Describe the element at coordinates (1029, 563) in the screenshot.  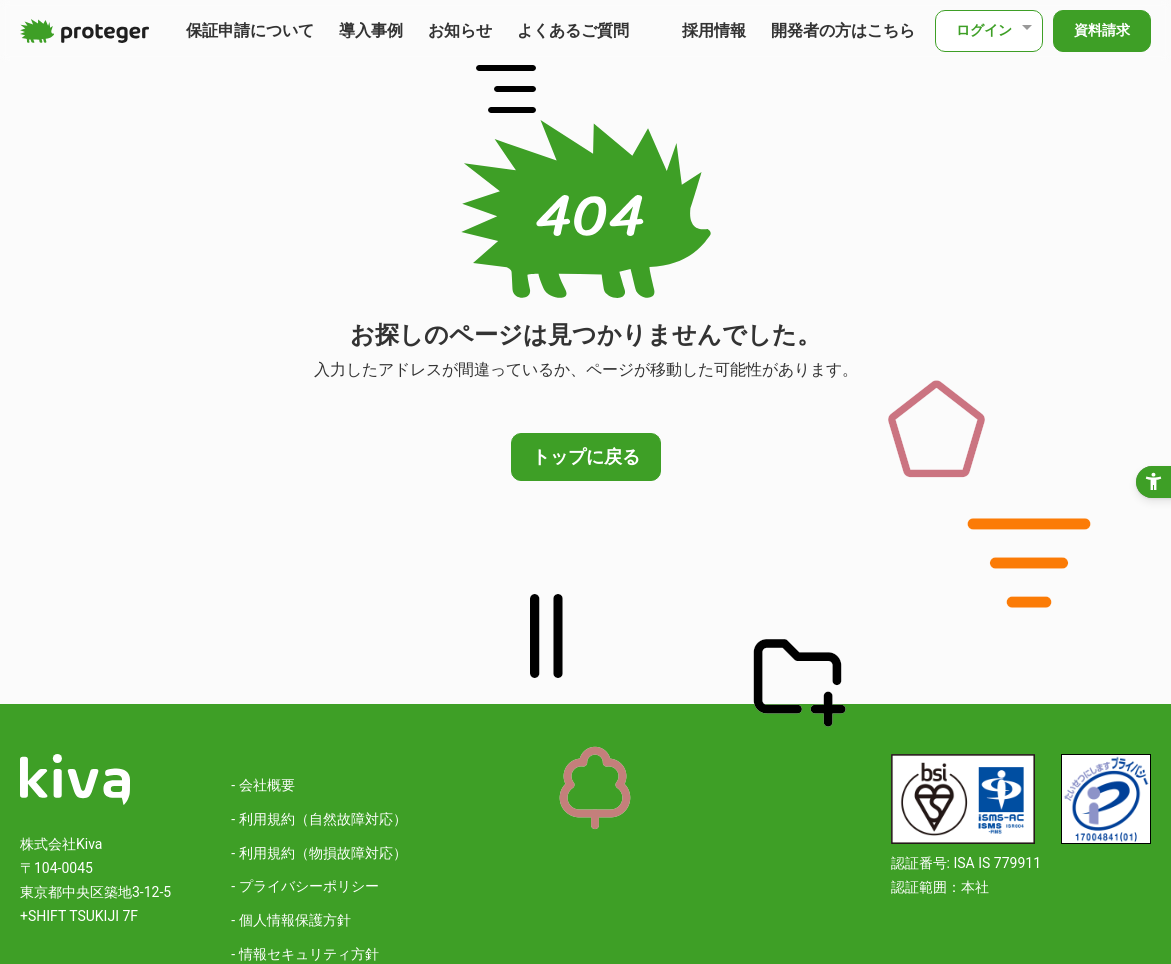
I see `filter or sort list items` at that location.